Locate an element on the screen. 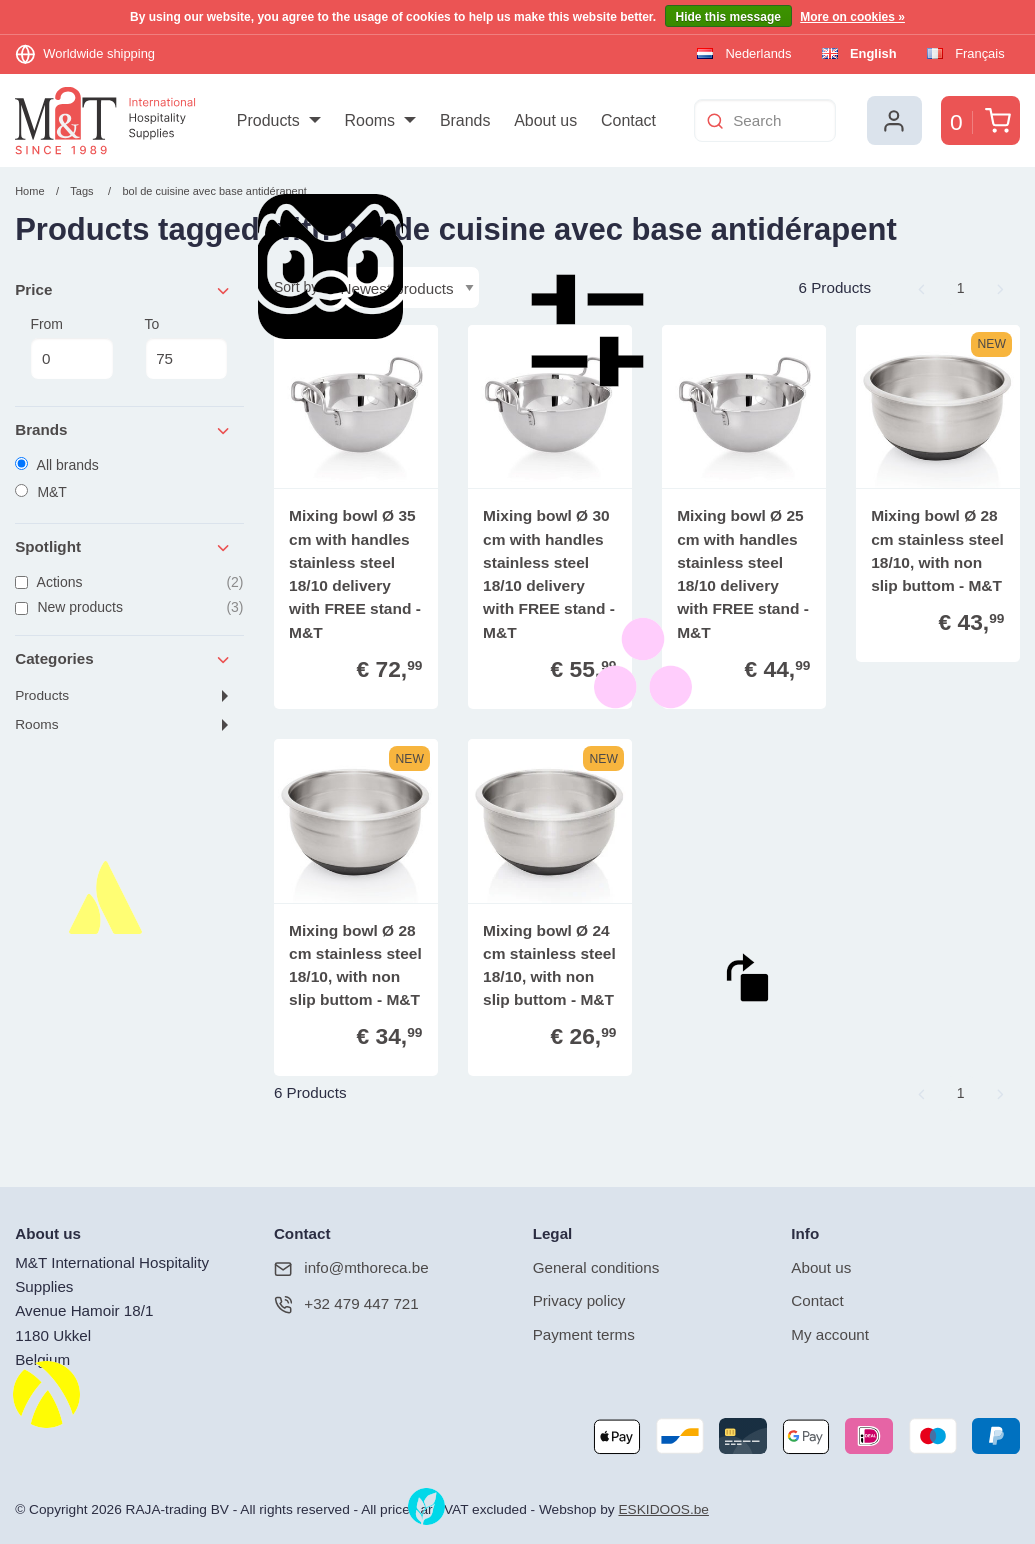 The height and width of the screenshot is (1544, 1035). rye package manager logo is located at coordinates (426, 1506).